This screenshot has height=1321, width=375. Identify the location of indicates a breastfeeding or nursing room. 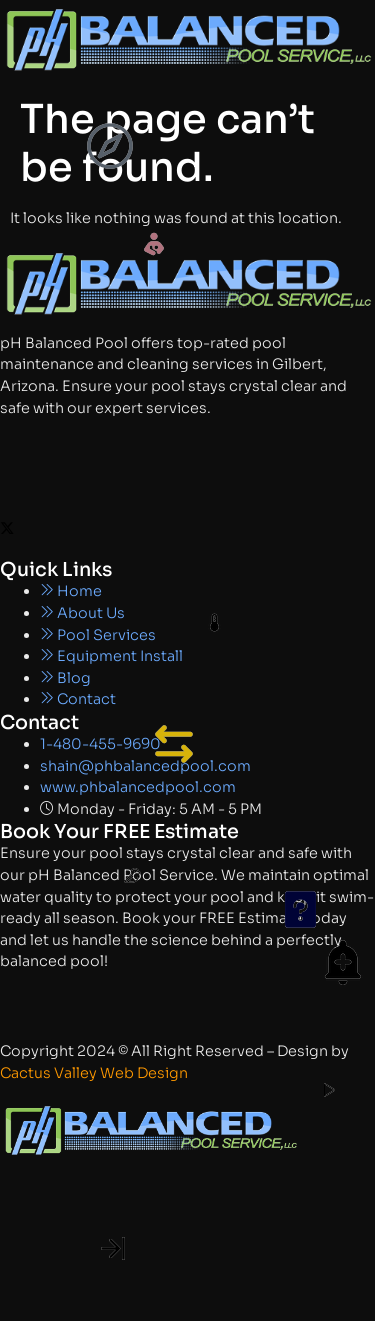
(154, 244).